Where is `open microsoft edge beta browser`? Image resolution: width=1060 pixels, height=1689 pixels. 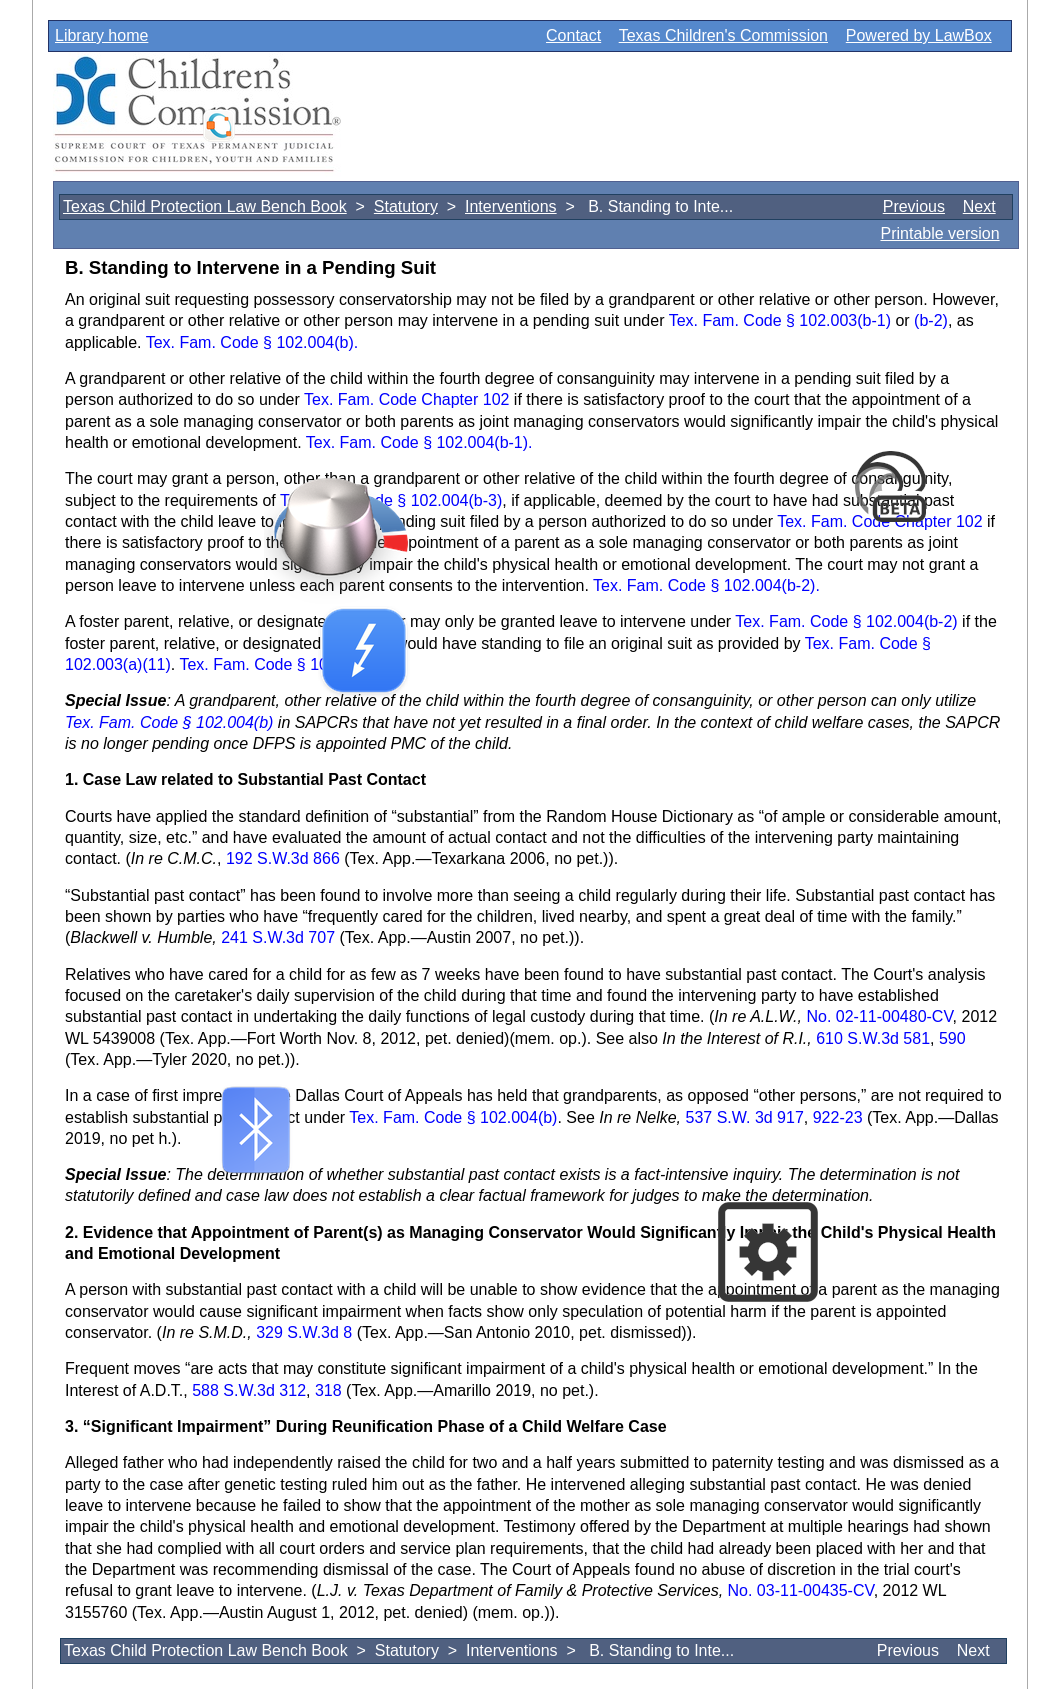
open microsoft edge beta browser is located at coordinates (890, 486).